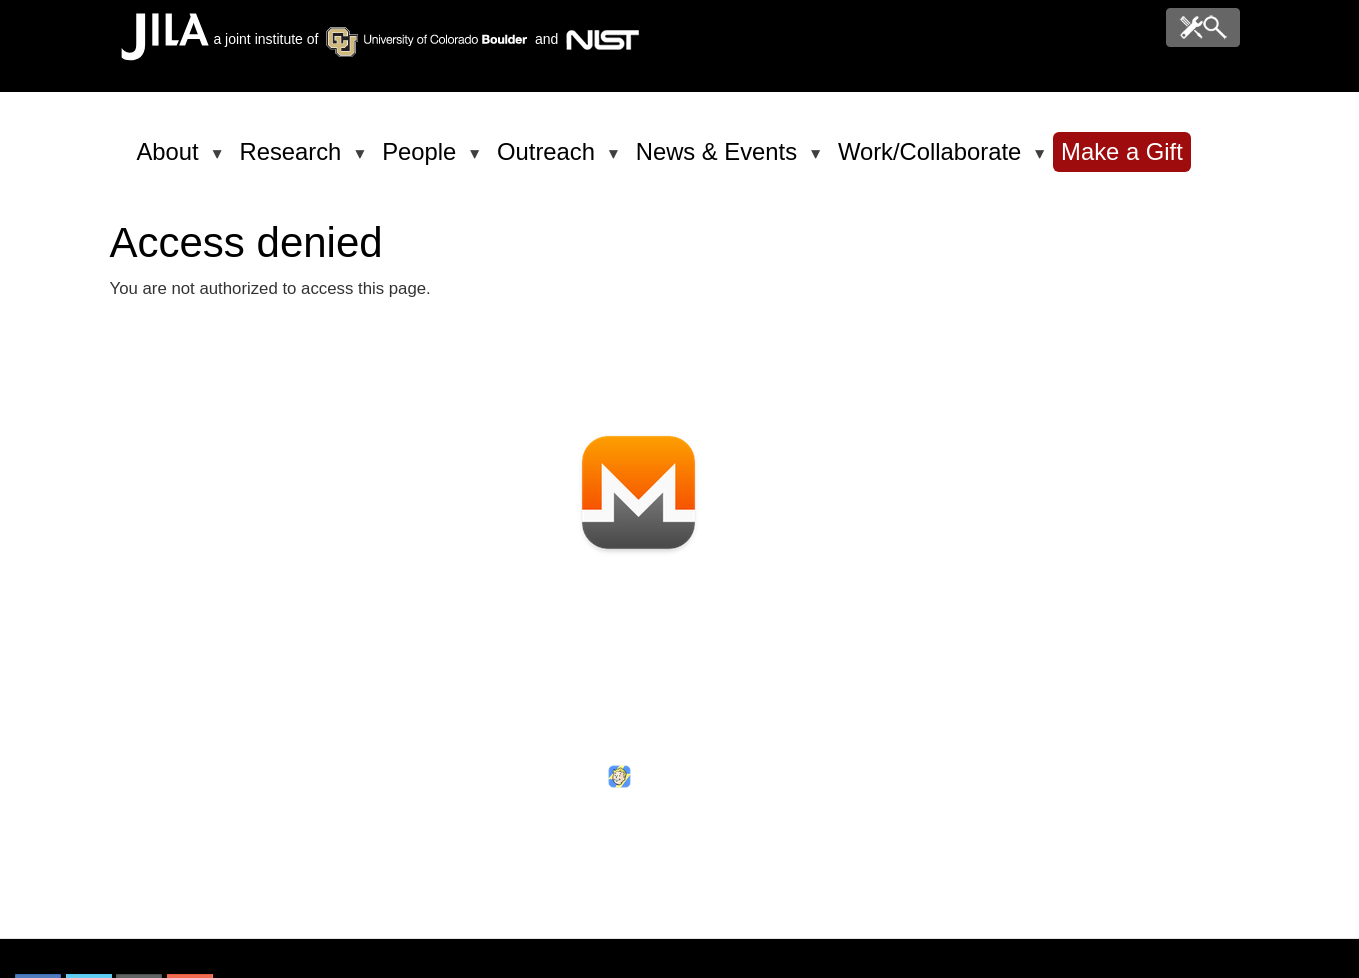 The height and width of the screenshot is (978, 1359). Describe the element at coordinates (619, 776) in the screenshot. I see `launch Fallout 4 game` at that location.